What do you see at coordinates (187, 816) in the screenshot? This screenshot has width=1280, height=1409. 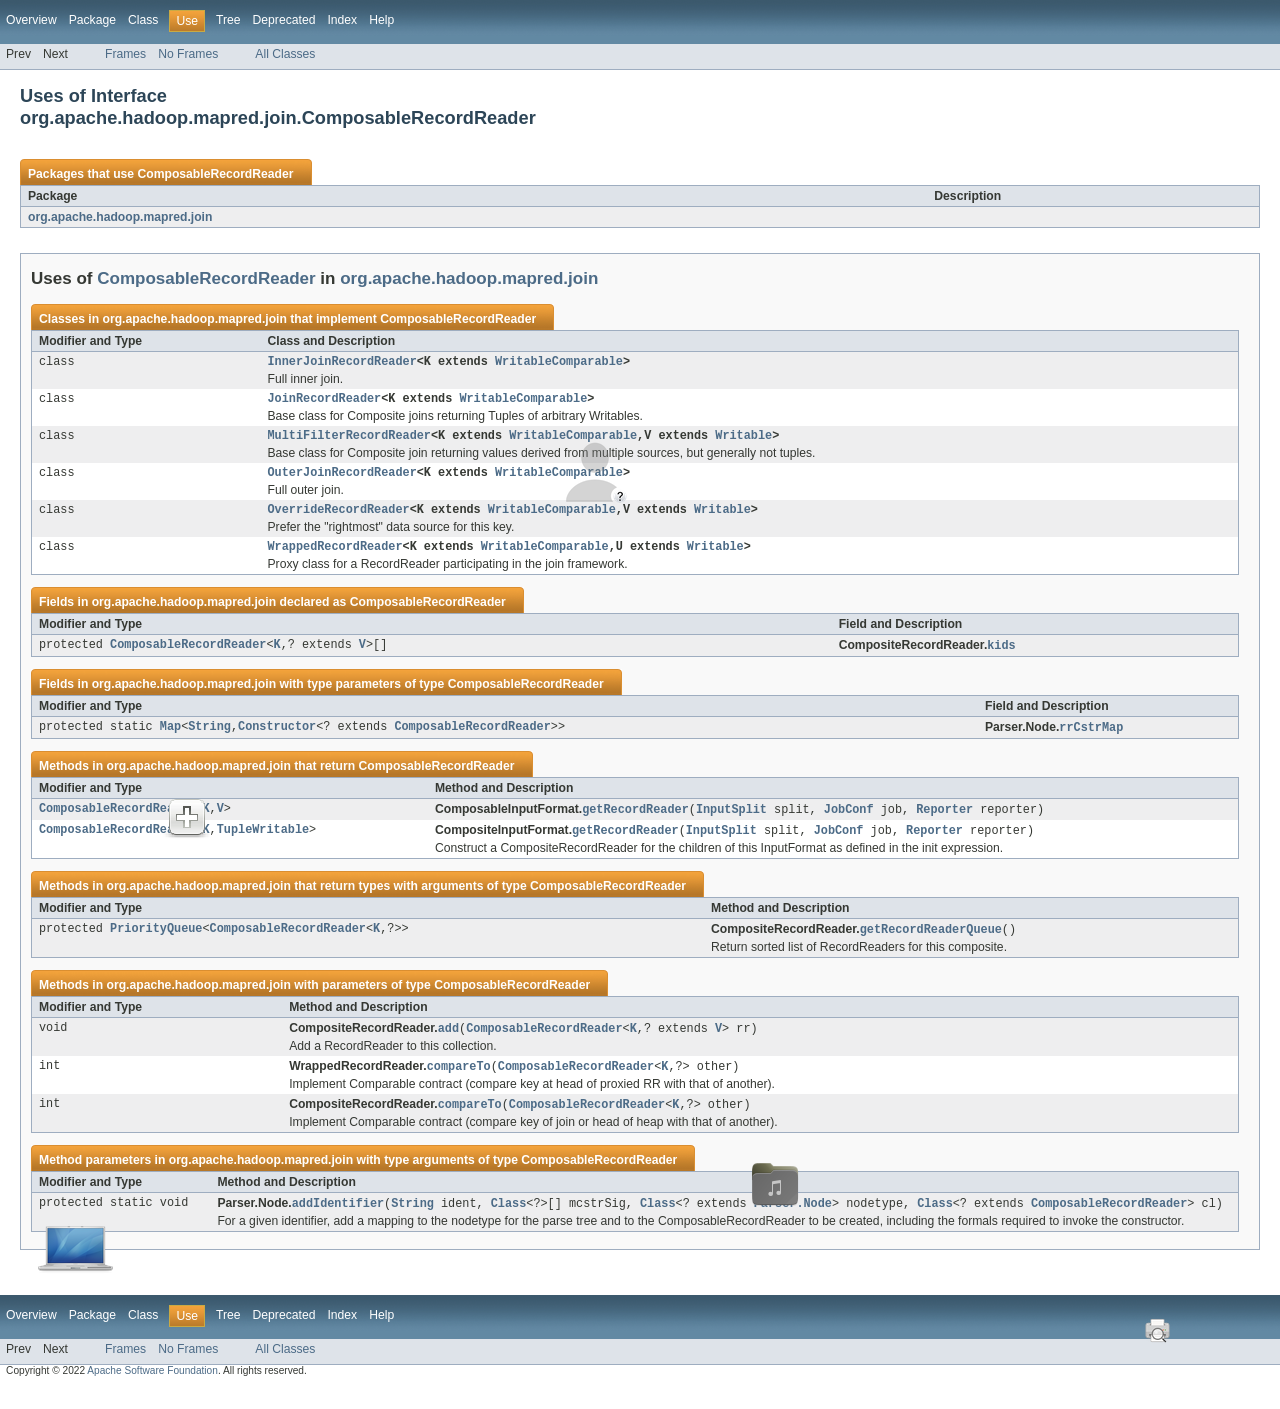 I see `zoom in to enlarge content` at bounding box center [187, 816].